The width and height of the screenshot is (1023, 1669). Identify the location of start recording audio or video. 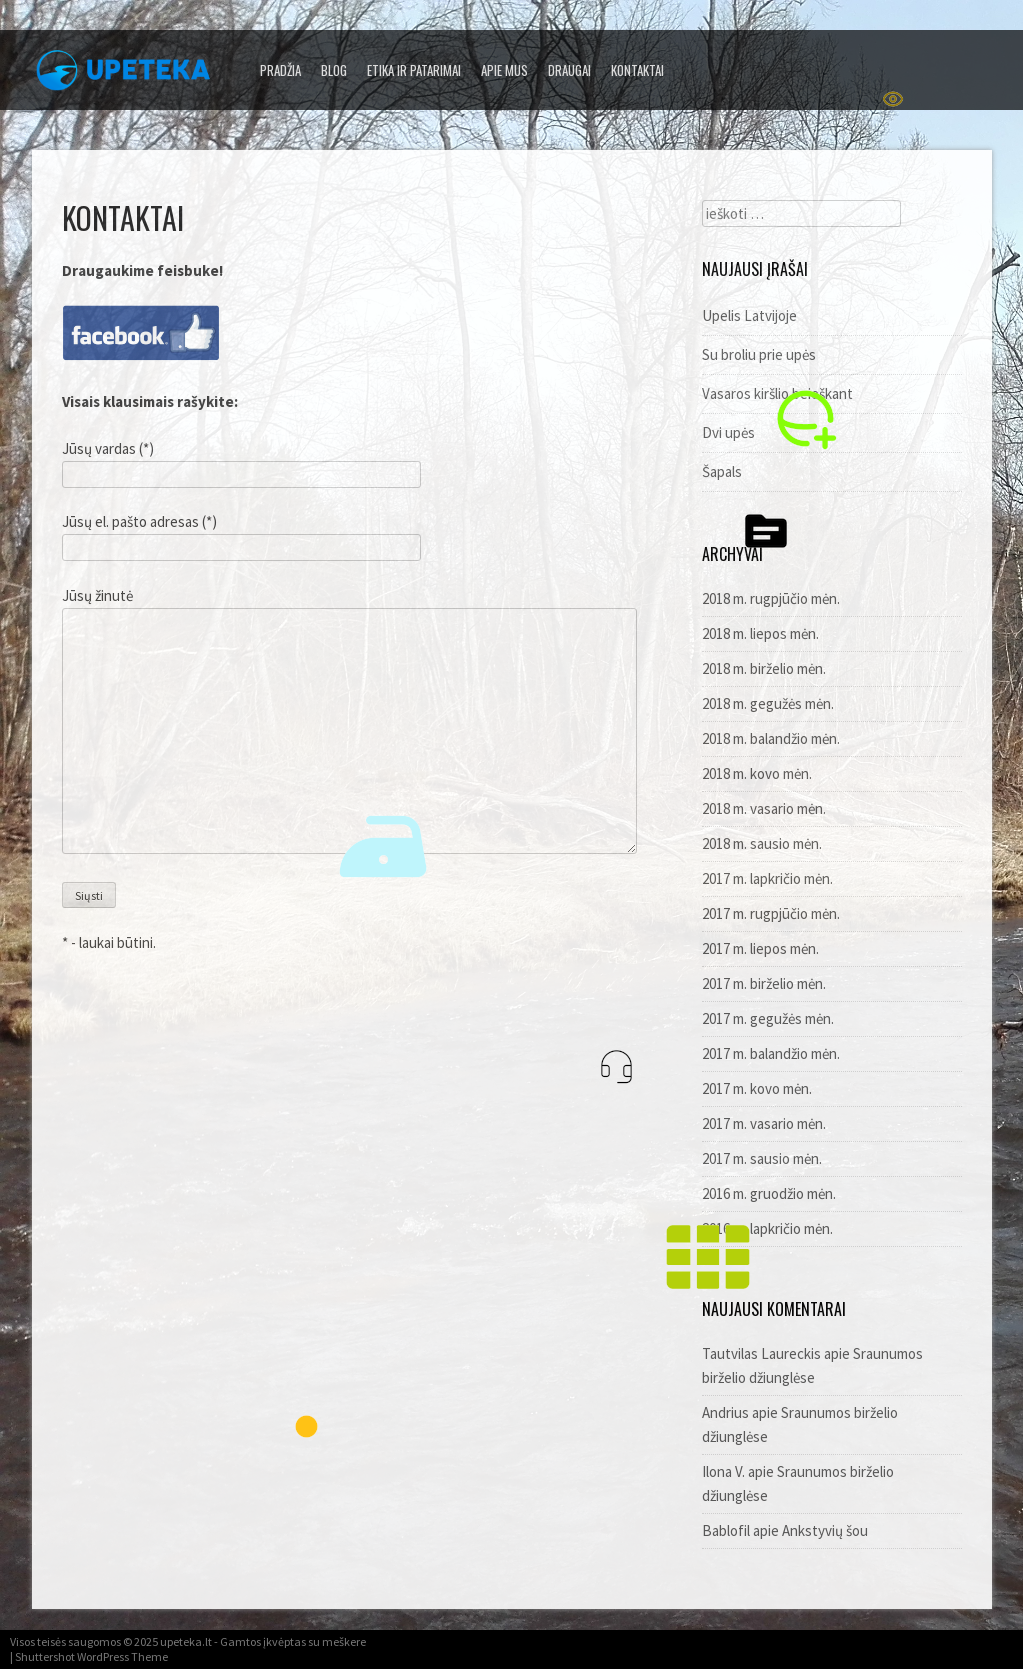
(306, 1426).